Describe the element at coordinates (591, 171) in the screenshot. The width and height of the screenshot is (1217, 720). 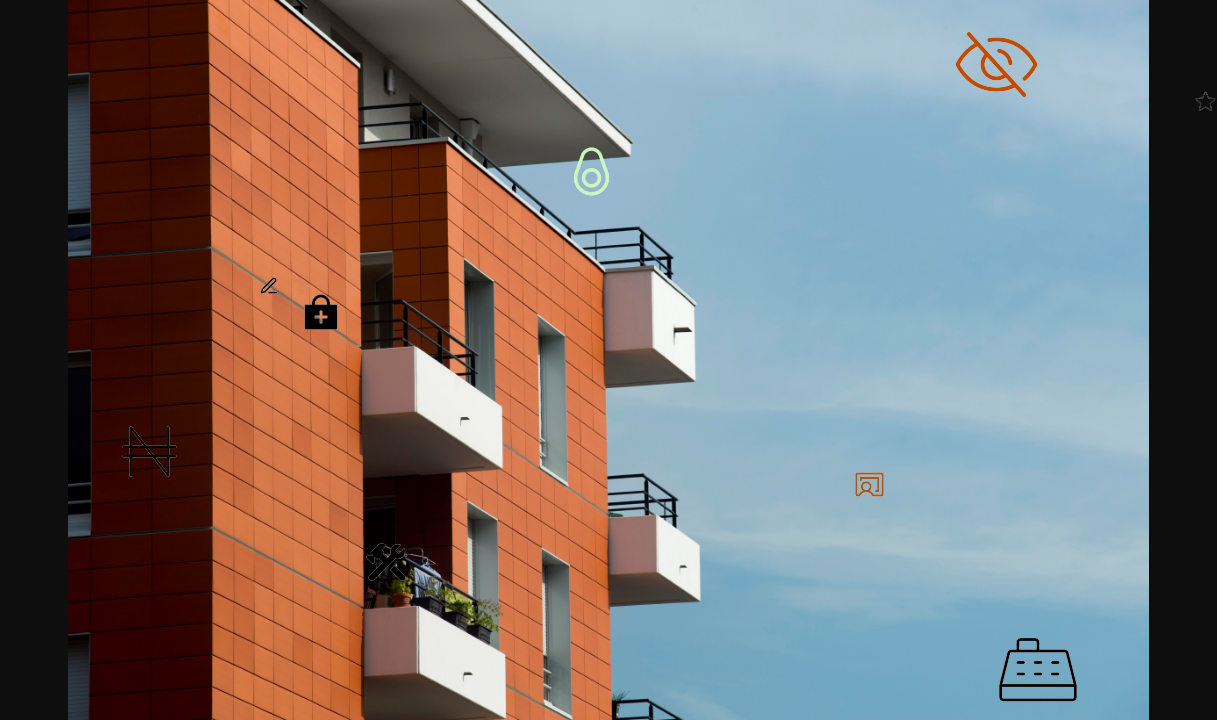
I see `indicates healthy or vegetarian food options` at that location.